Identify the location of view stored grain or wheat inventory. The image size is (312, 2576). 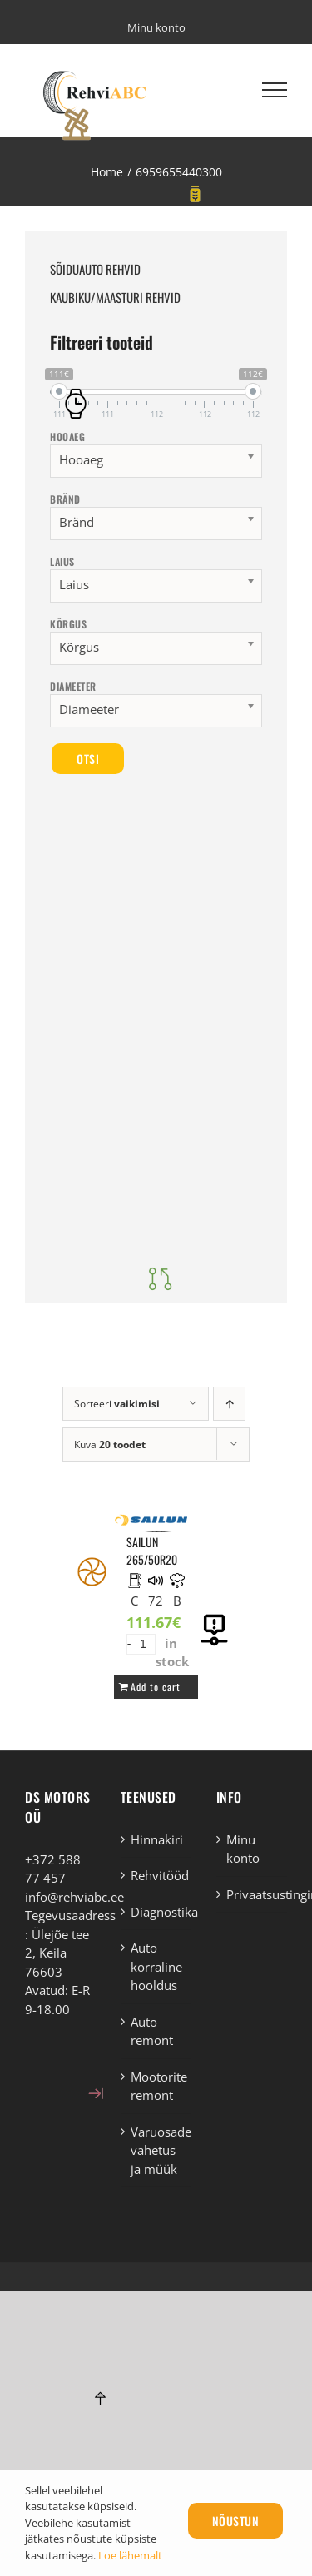
(195, 194).